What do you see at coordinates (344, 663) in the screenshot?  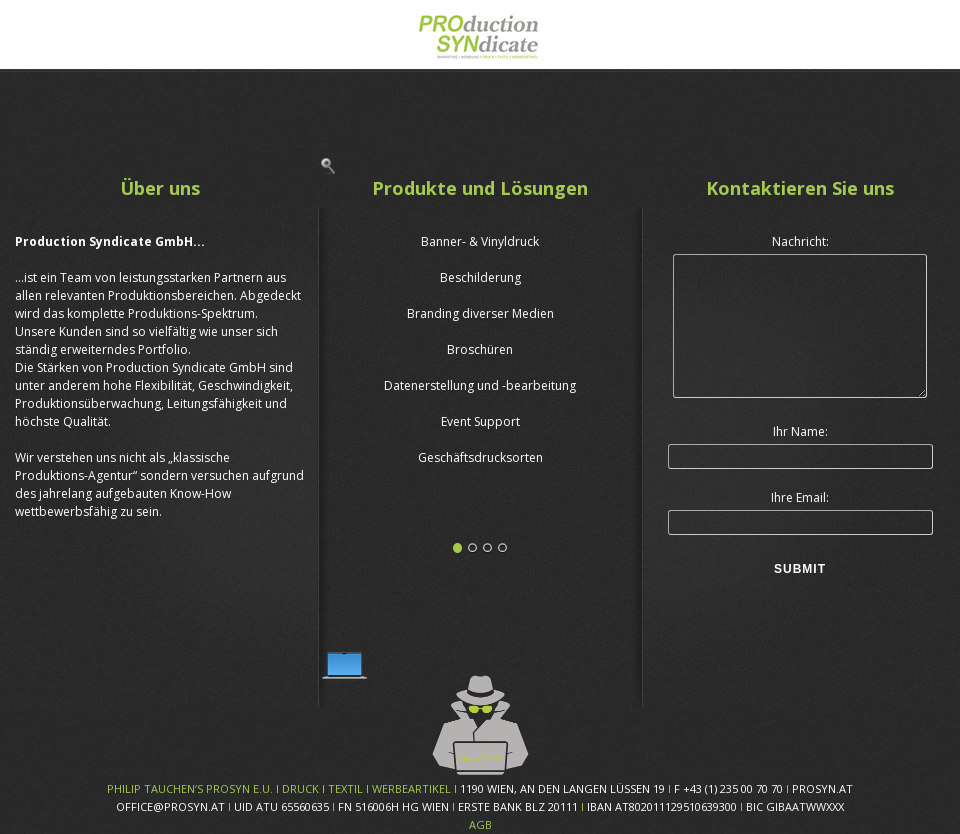 I see `represents a MacBook Air 15" device in system settings` at bounding box center [344, 663].